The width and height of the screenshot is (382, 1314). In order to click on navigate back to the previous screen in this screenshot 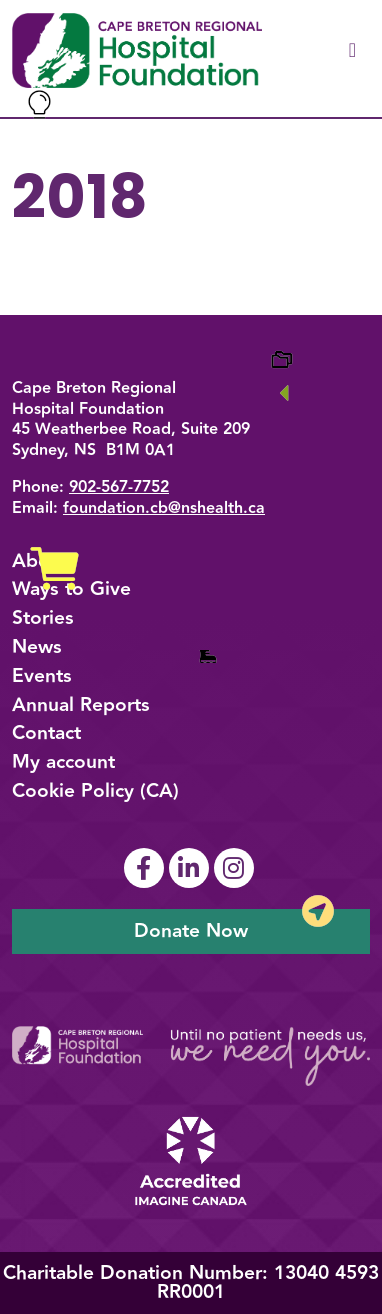, I will do `click(284, 393)`.